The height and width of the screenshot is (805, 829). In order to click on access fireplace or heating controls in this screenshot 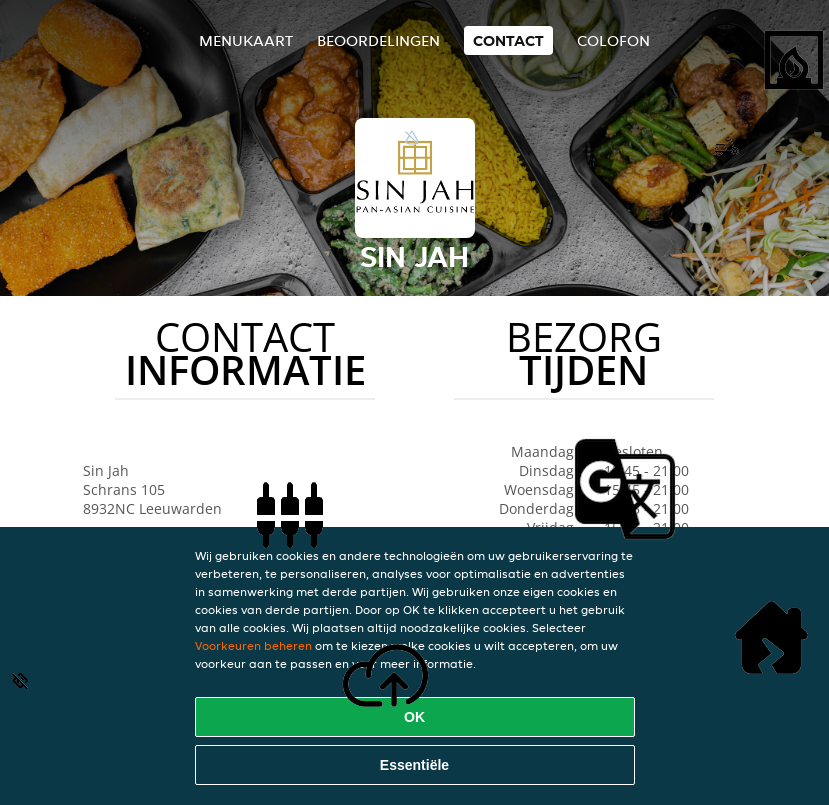, I will do `click(794, 60)`.